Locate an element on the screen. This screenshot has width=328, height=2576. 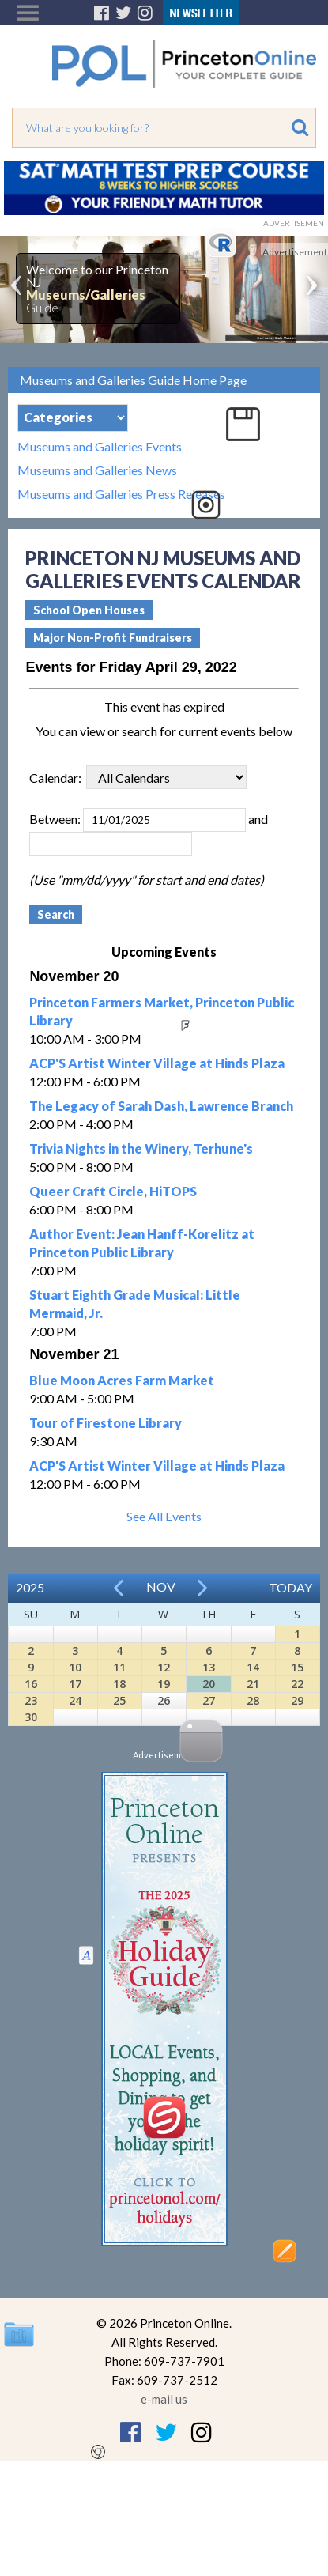
open google chrome browser is located at coordinates (98, 2452).